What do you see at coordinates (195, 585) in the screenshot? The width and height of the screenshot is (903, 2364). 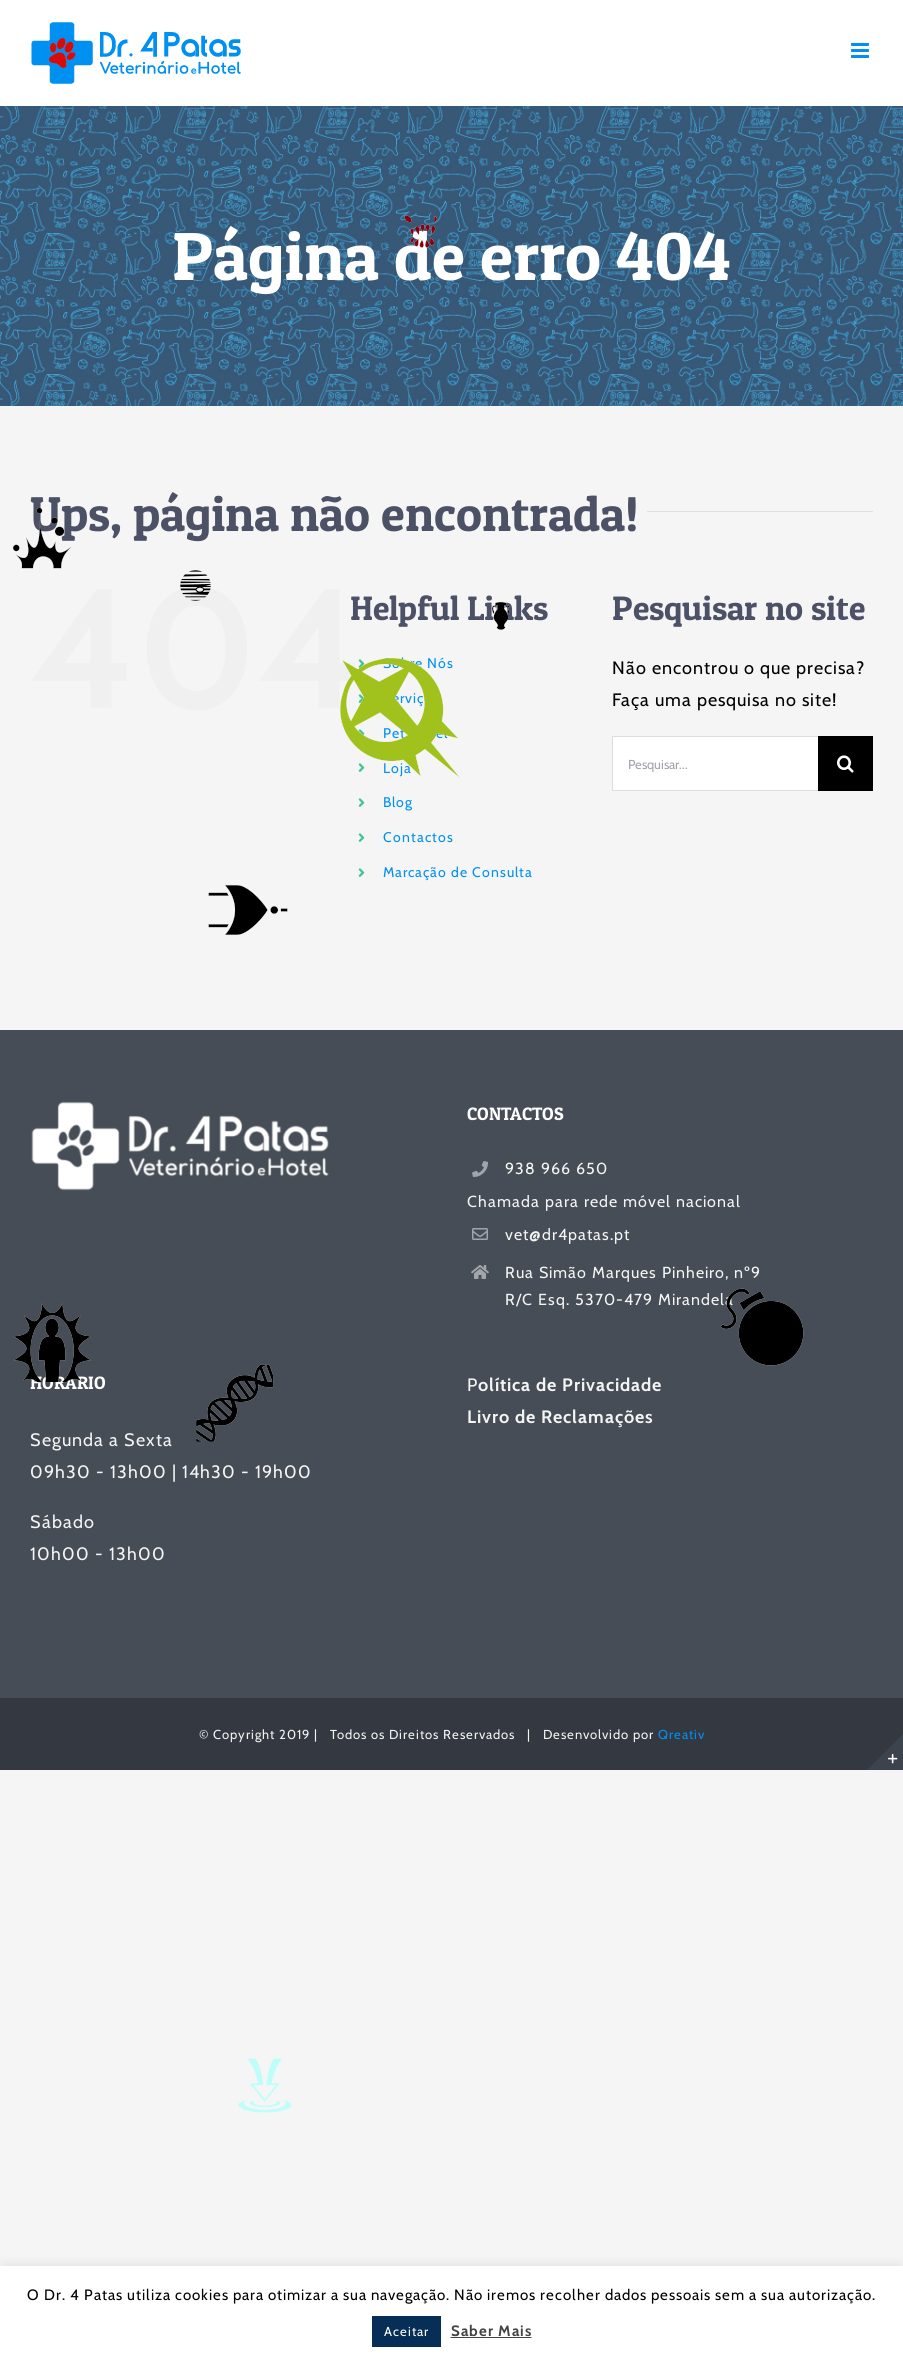 I see `jupiter planet icon in a space or astronomy app` at bounding box center [195, 585].